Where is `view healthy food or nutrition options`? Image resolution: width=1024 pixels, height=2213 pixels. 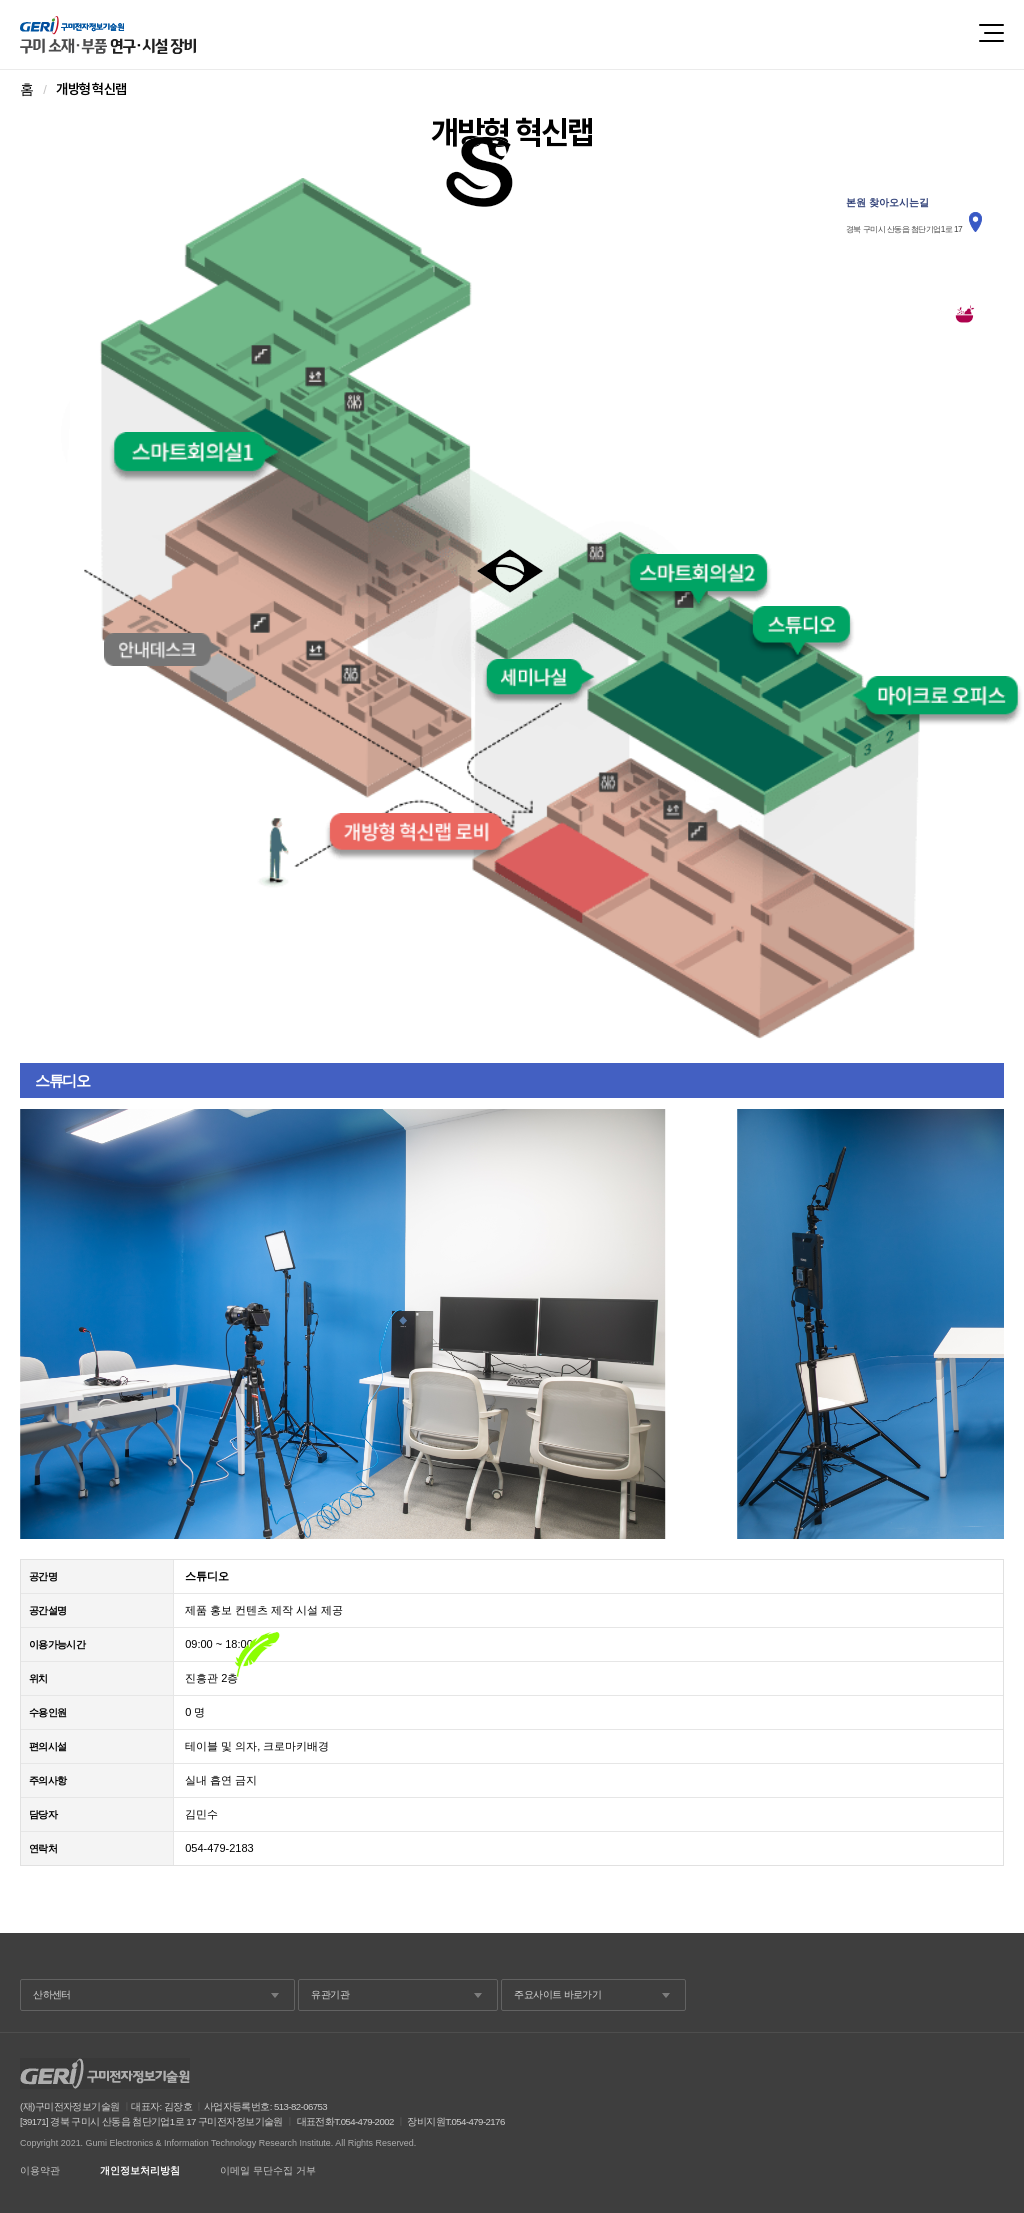 view healthy food or nutrition options is located at coordinates (965, 314).